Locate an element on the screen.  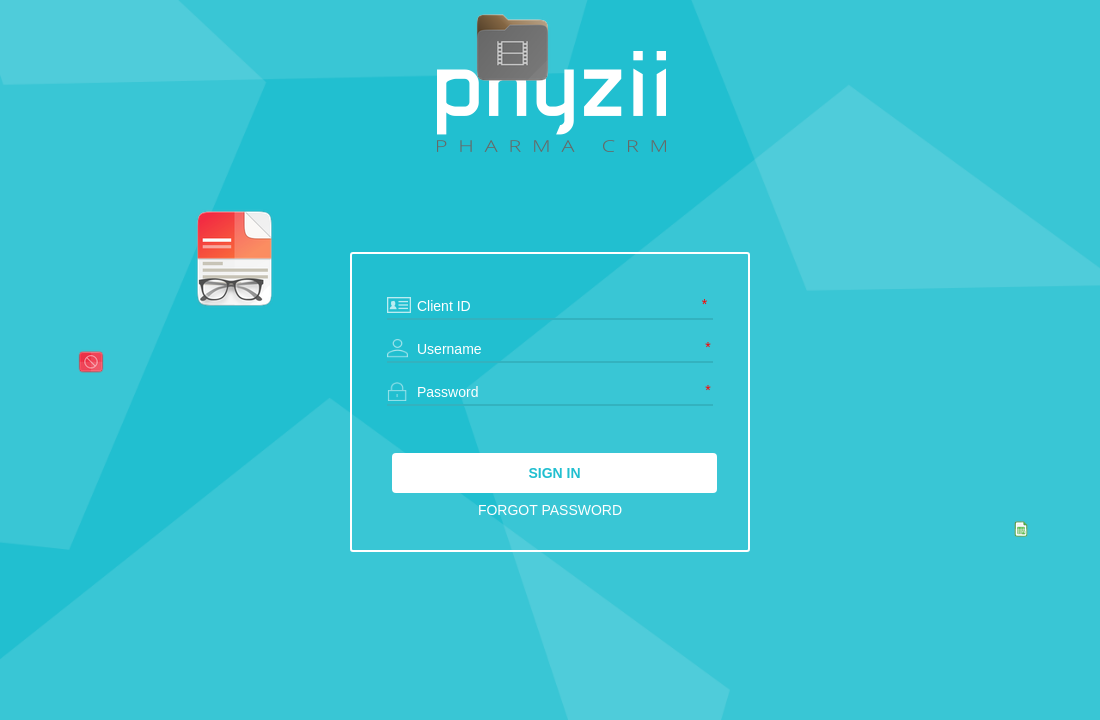
indicates a missing or broken image is located at coordinates (91, 361).